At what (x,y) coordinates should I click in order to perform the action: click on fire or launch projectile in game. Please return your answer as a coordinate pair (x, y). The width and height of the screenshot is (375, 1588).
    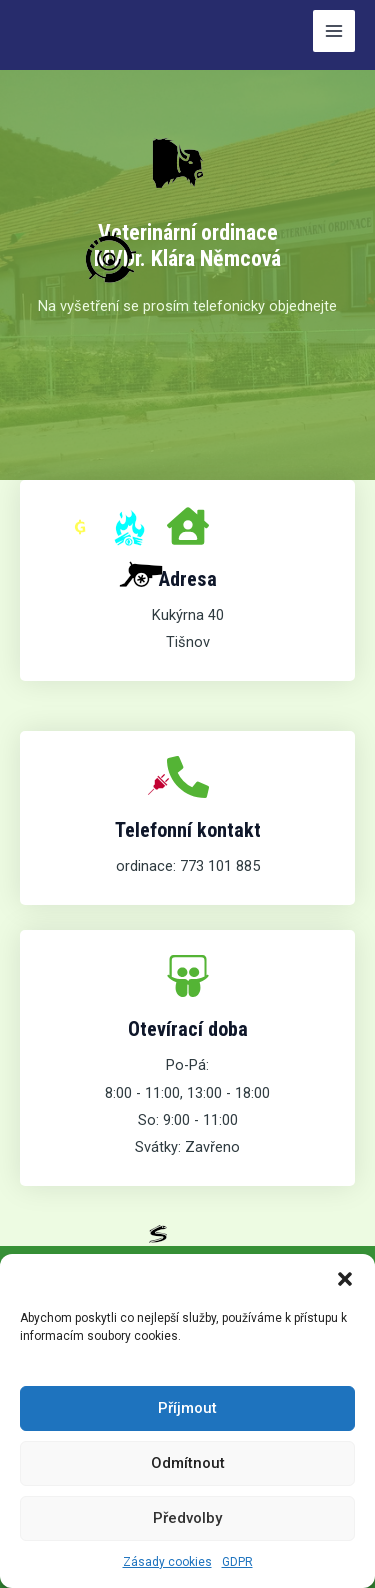
    Looking at the image, I should click on (141, 574).